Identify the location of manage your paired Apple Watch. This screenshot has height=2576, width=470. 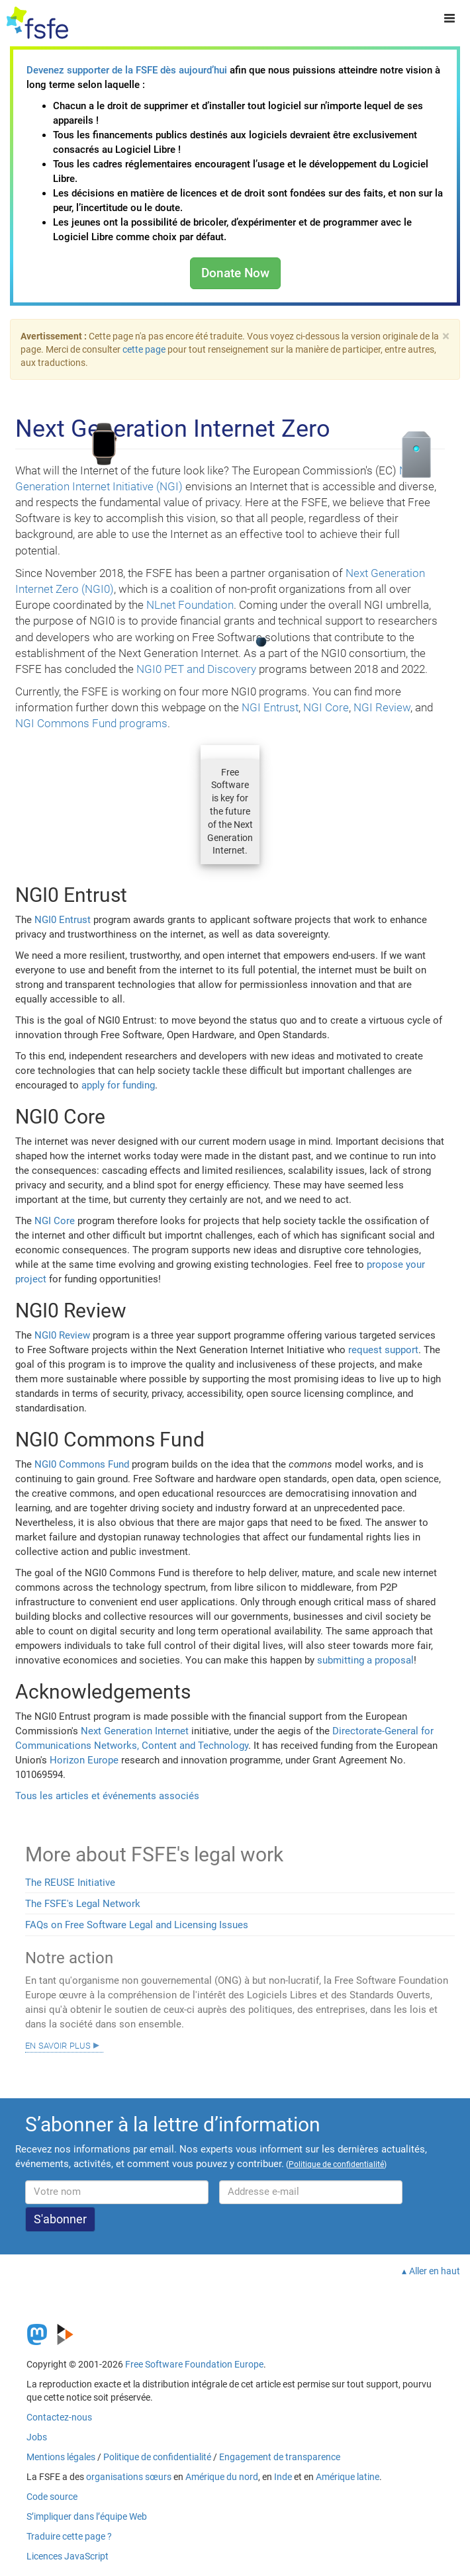
(104, 444).